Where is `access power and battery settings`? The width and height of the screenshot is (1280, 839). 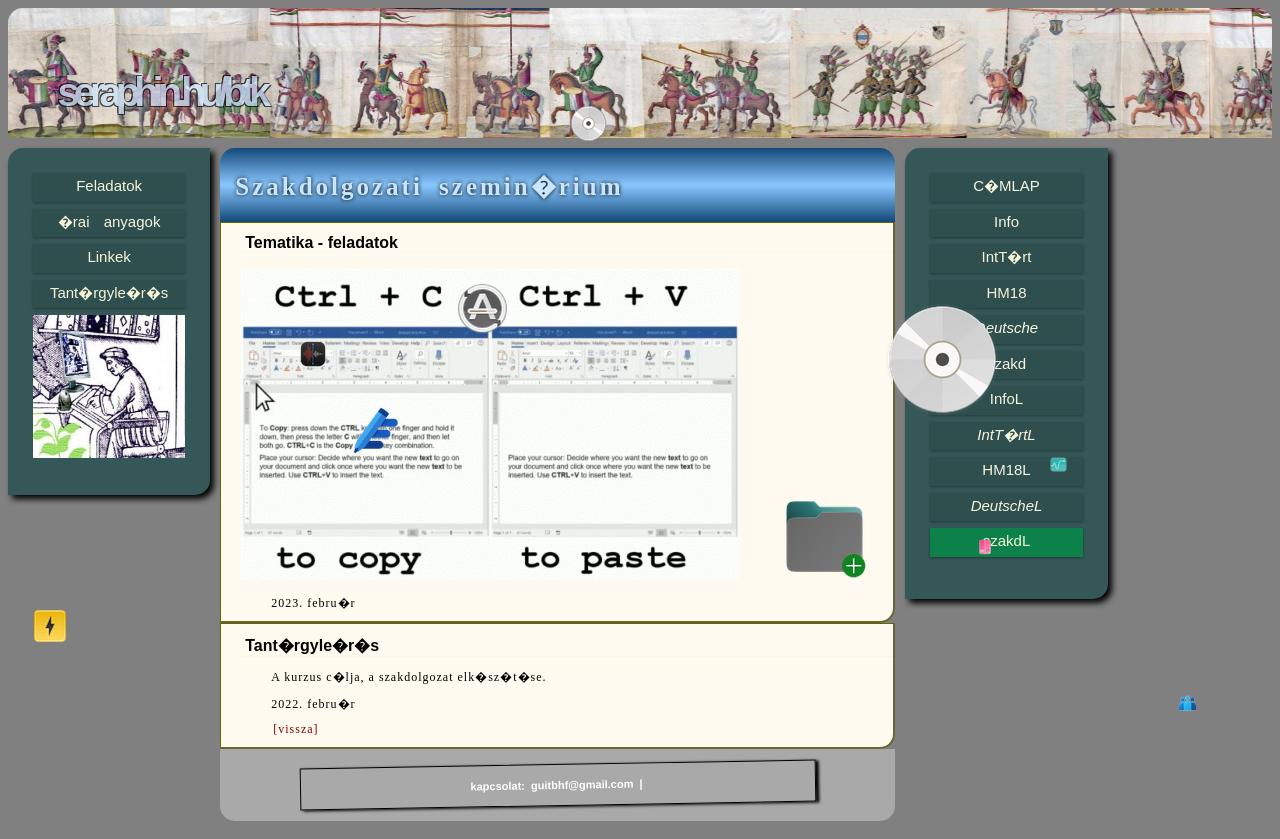
access power and battery settings is located at coordinates (50, 626).